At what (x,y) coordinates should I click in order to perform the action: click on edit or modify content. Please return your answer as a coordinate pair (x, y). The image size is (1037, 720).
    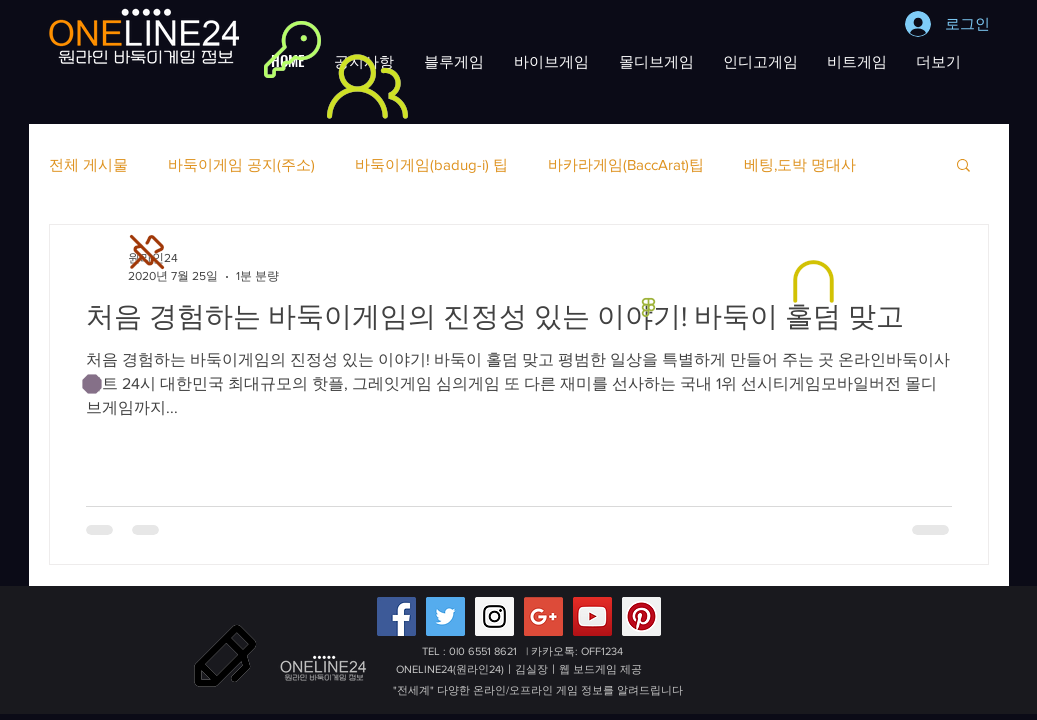
    Looking at the image, I should click on (224, 657).